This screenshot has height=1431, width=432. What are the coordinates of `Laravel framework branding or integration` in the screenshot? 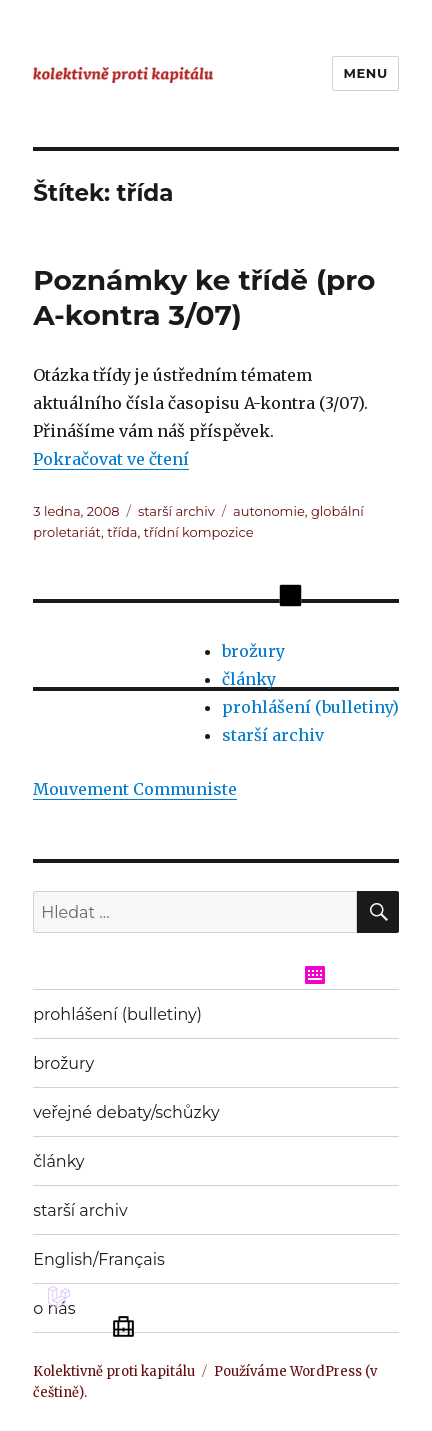 It's located at (59, 1297).